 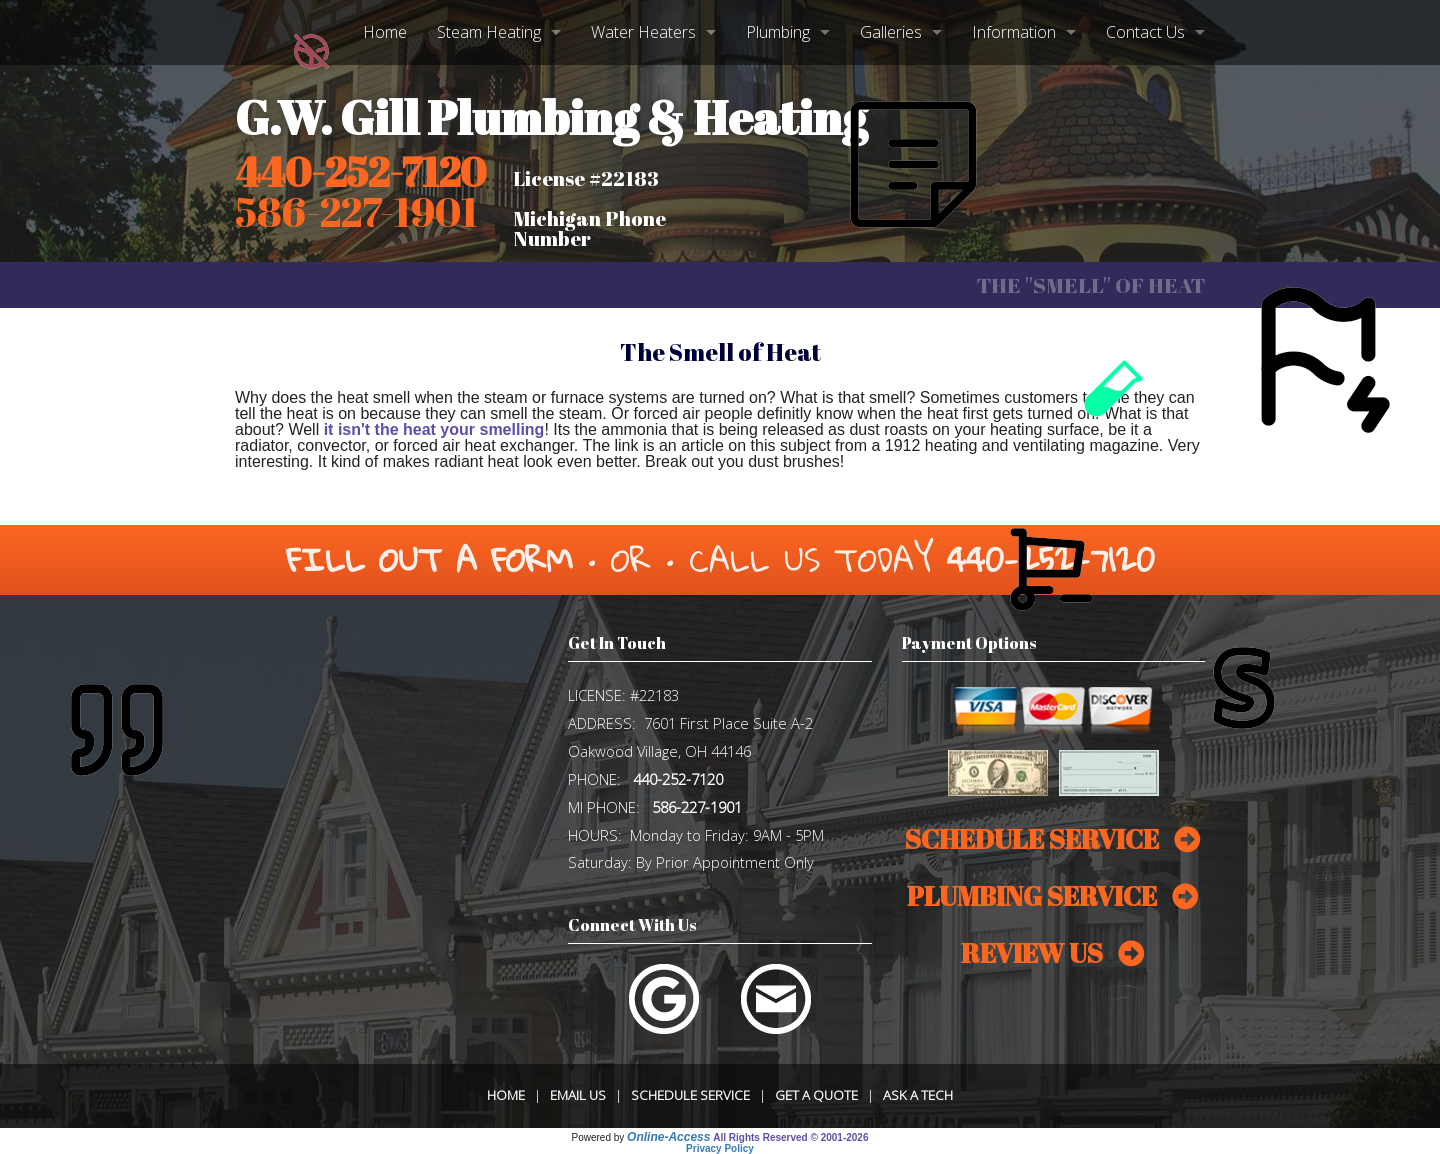 What do you see at coordinates (1318, 354) in the screenshot?
I see `flag an item for urgent attention` at bounding box center [1318, 354].